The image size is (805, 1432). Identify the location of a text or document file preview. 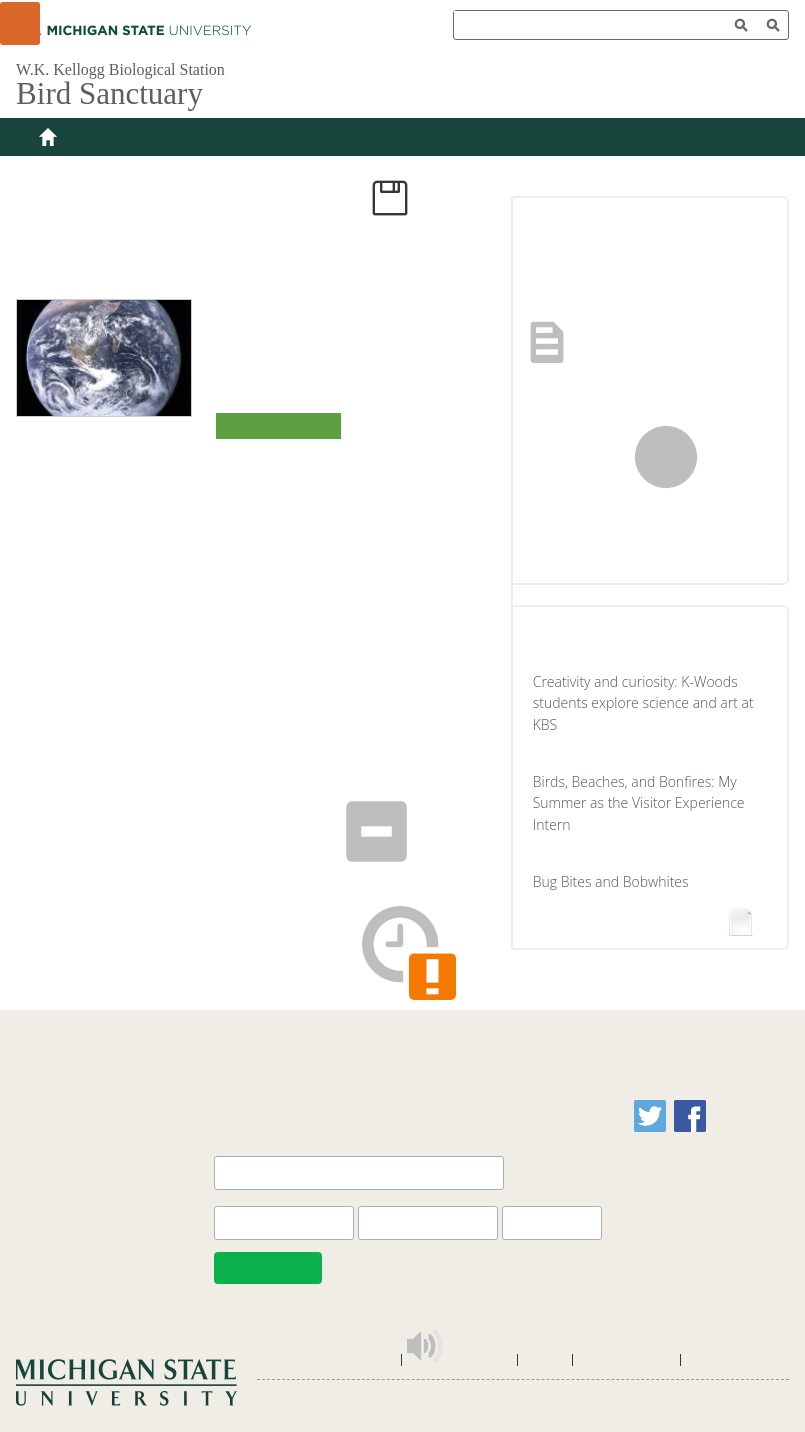
(741, 922).